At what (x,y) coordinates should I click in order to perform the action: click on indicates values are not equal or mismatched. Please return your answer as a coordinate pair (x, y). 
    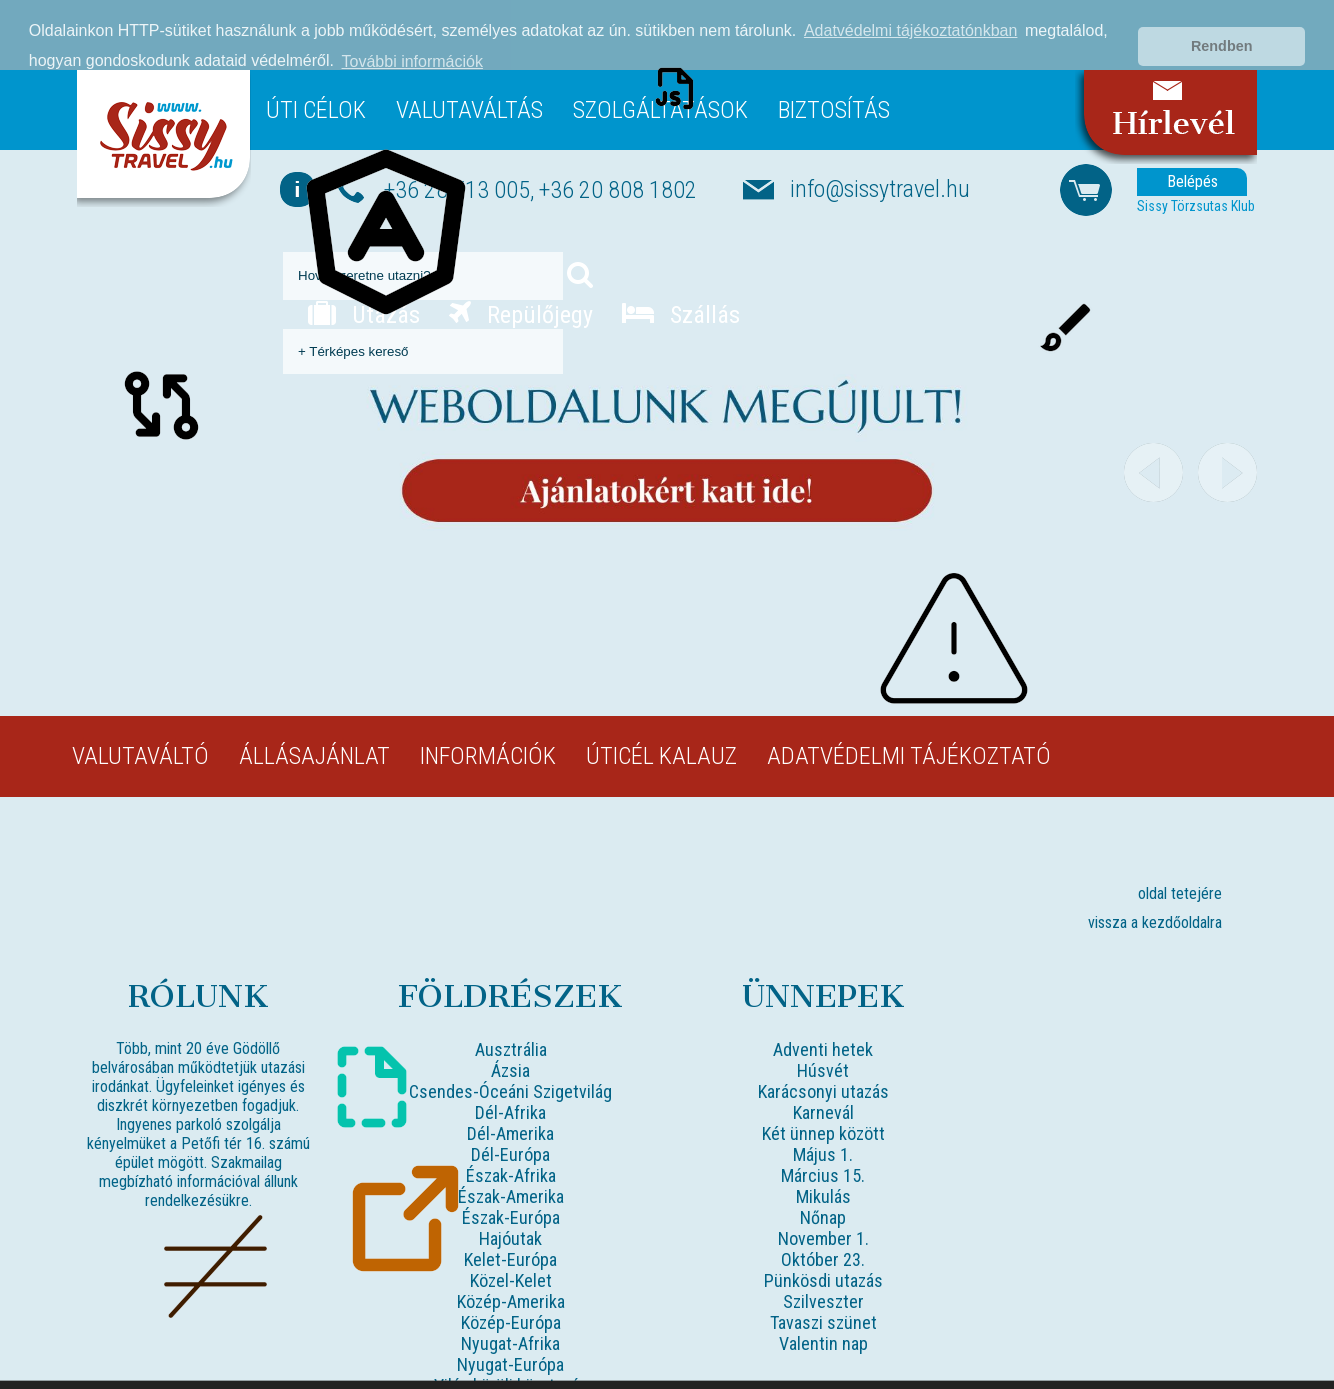
    Looking at the image, I should click on (215, 1266).